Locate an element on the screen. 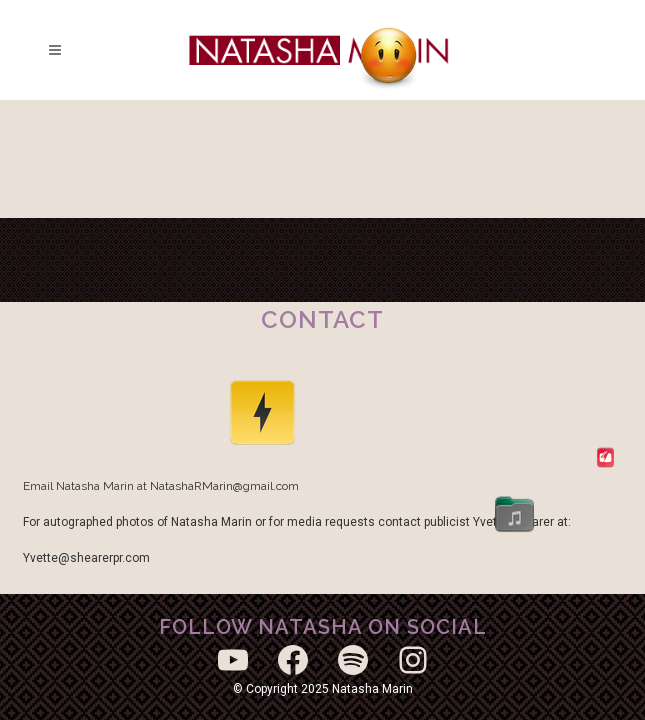 Image resolution: width=645 pixels, height=720 pixels. access power and battery settings is located at coordinates (262, 412).